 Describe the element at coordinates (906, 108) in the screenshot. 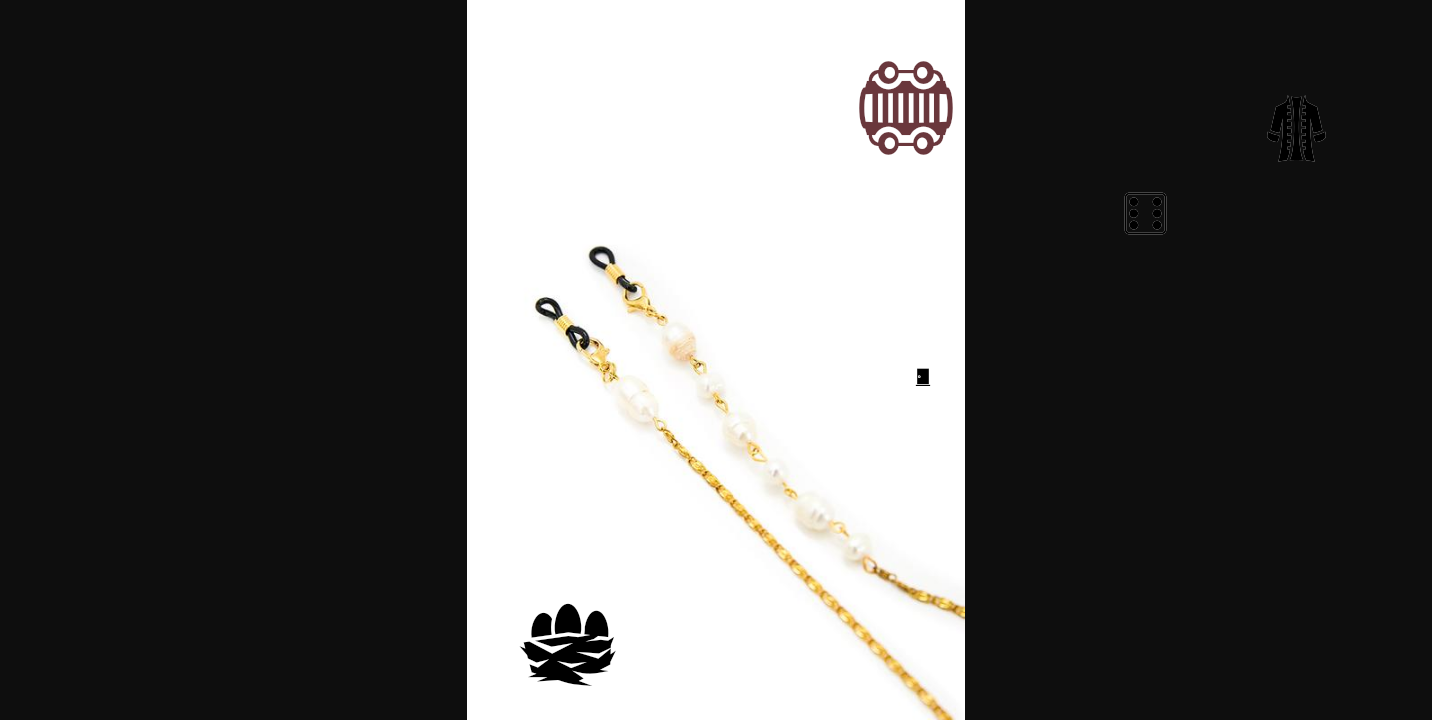

I see `transport or logistics game item` at that location.